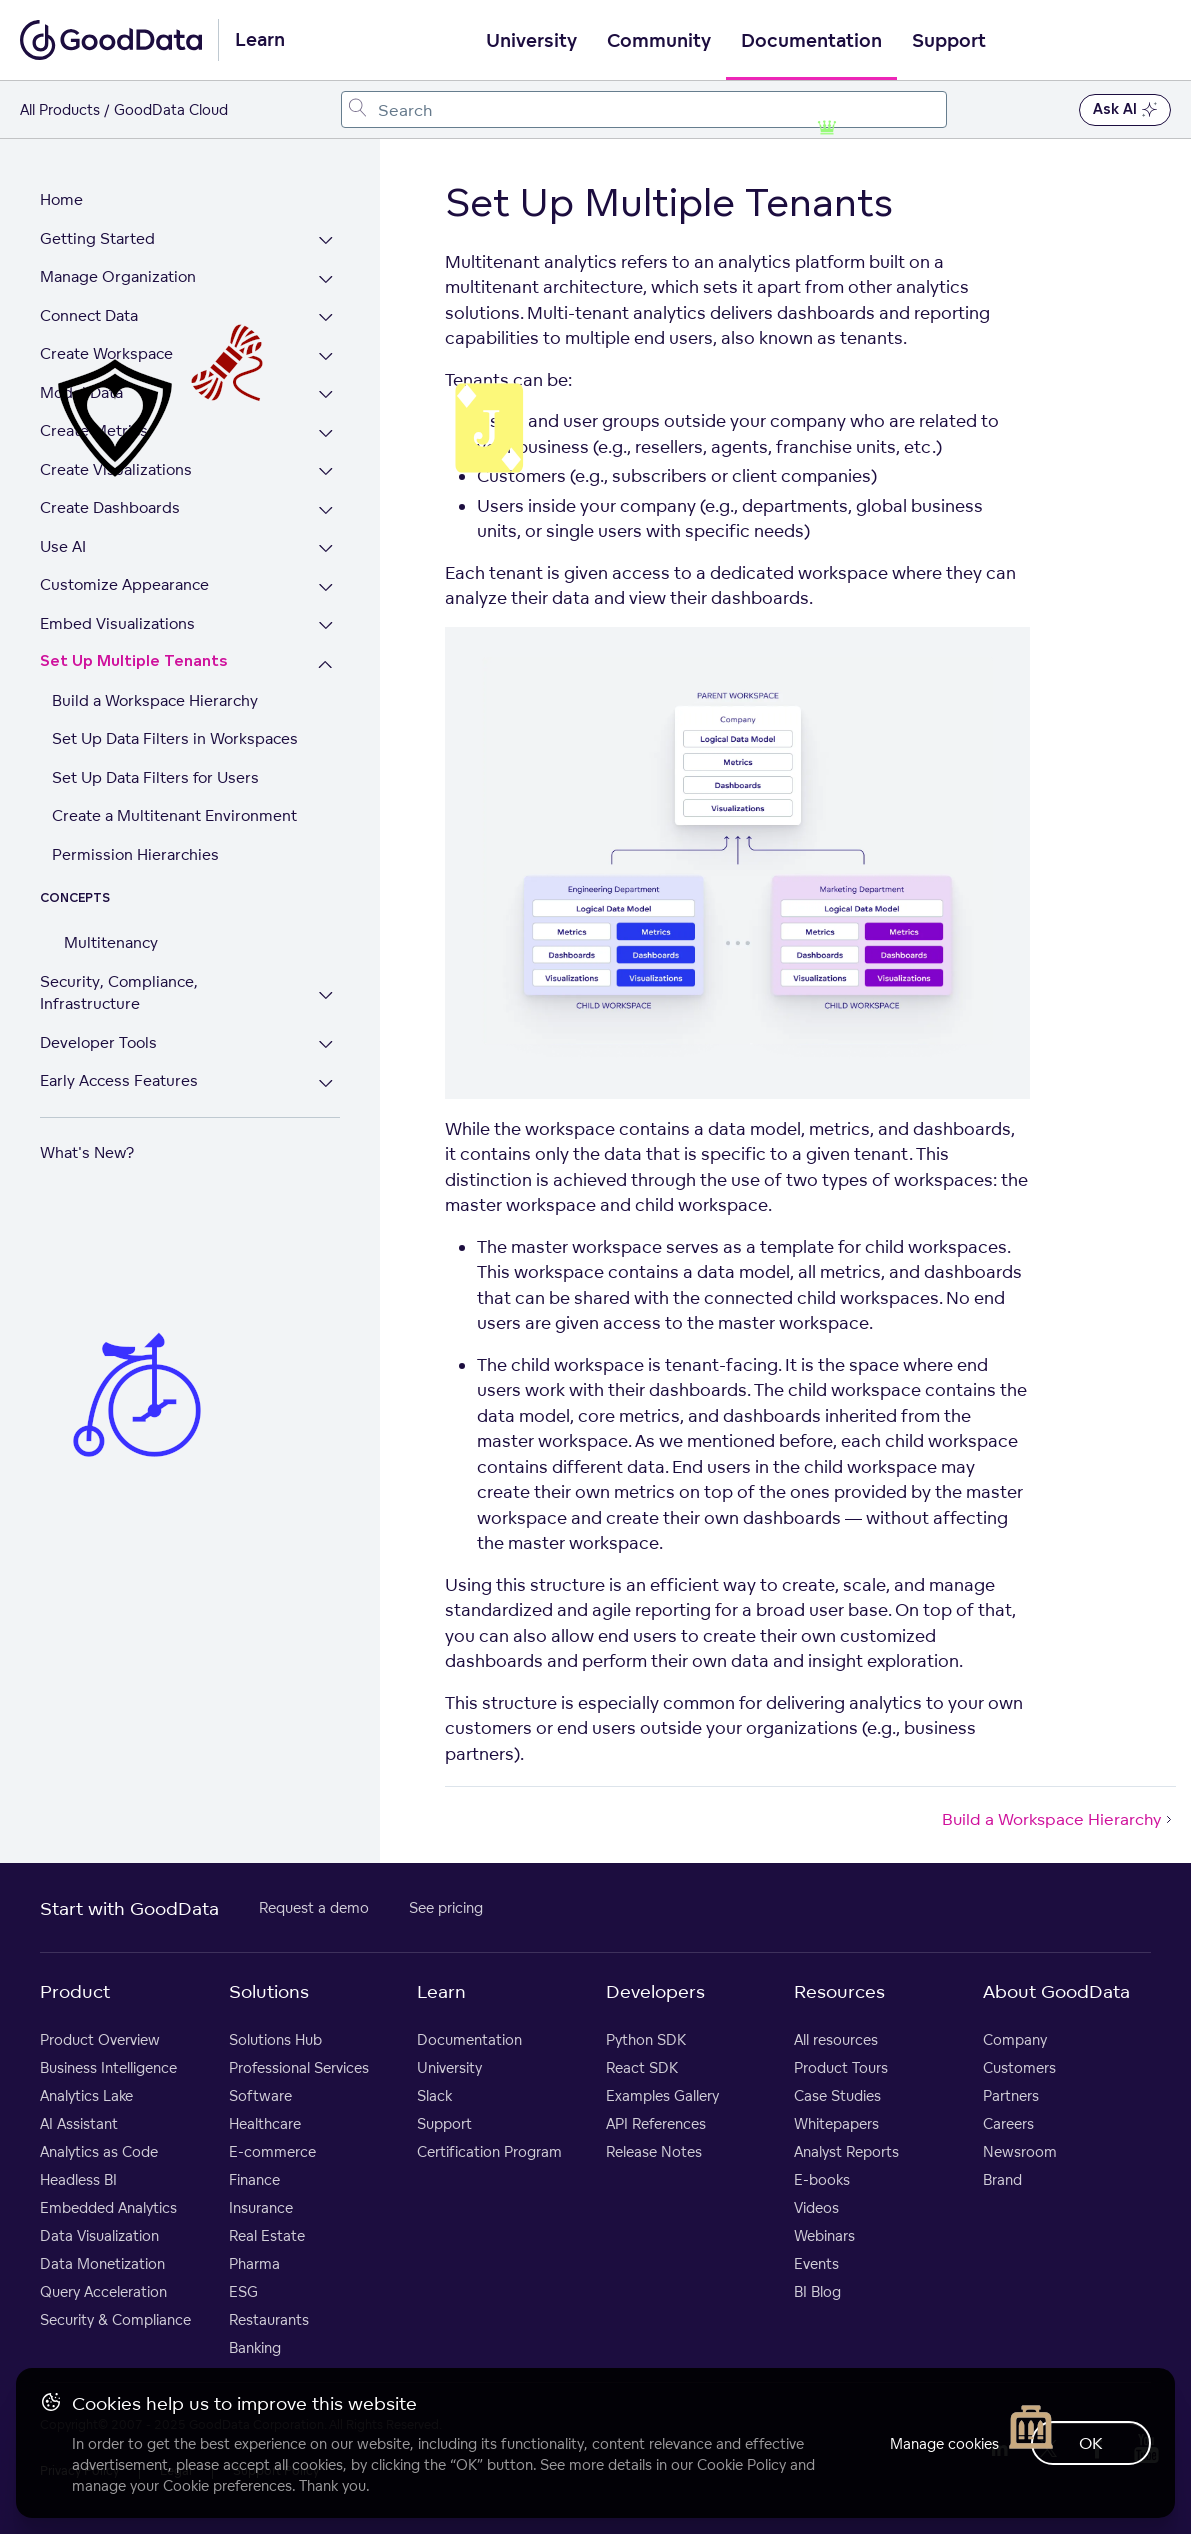 Image resolution: width=1191 pixels, height=2534 pixels. Describe the element at coordinates (137, 1393) in the screenshot. I see `vintage or classic cycling mode` at that location.